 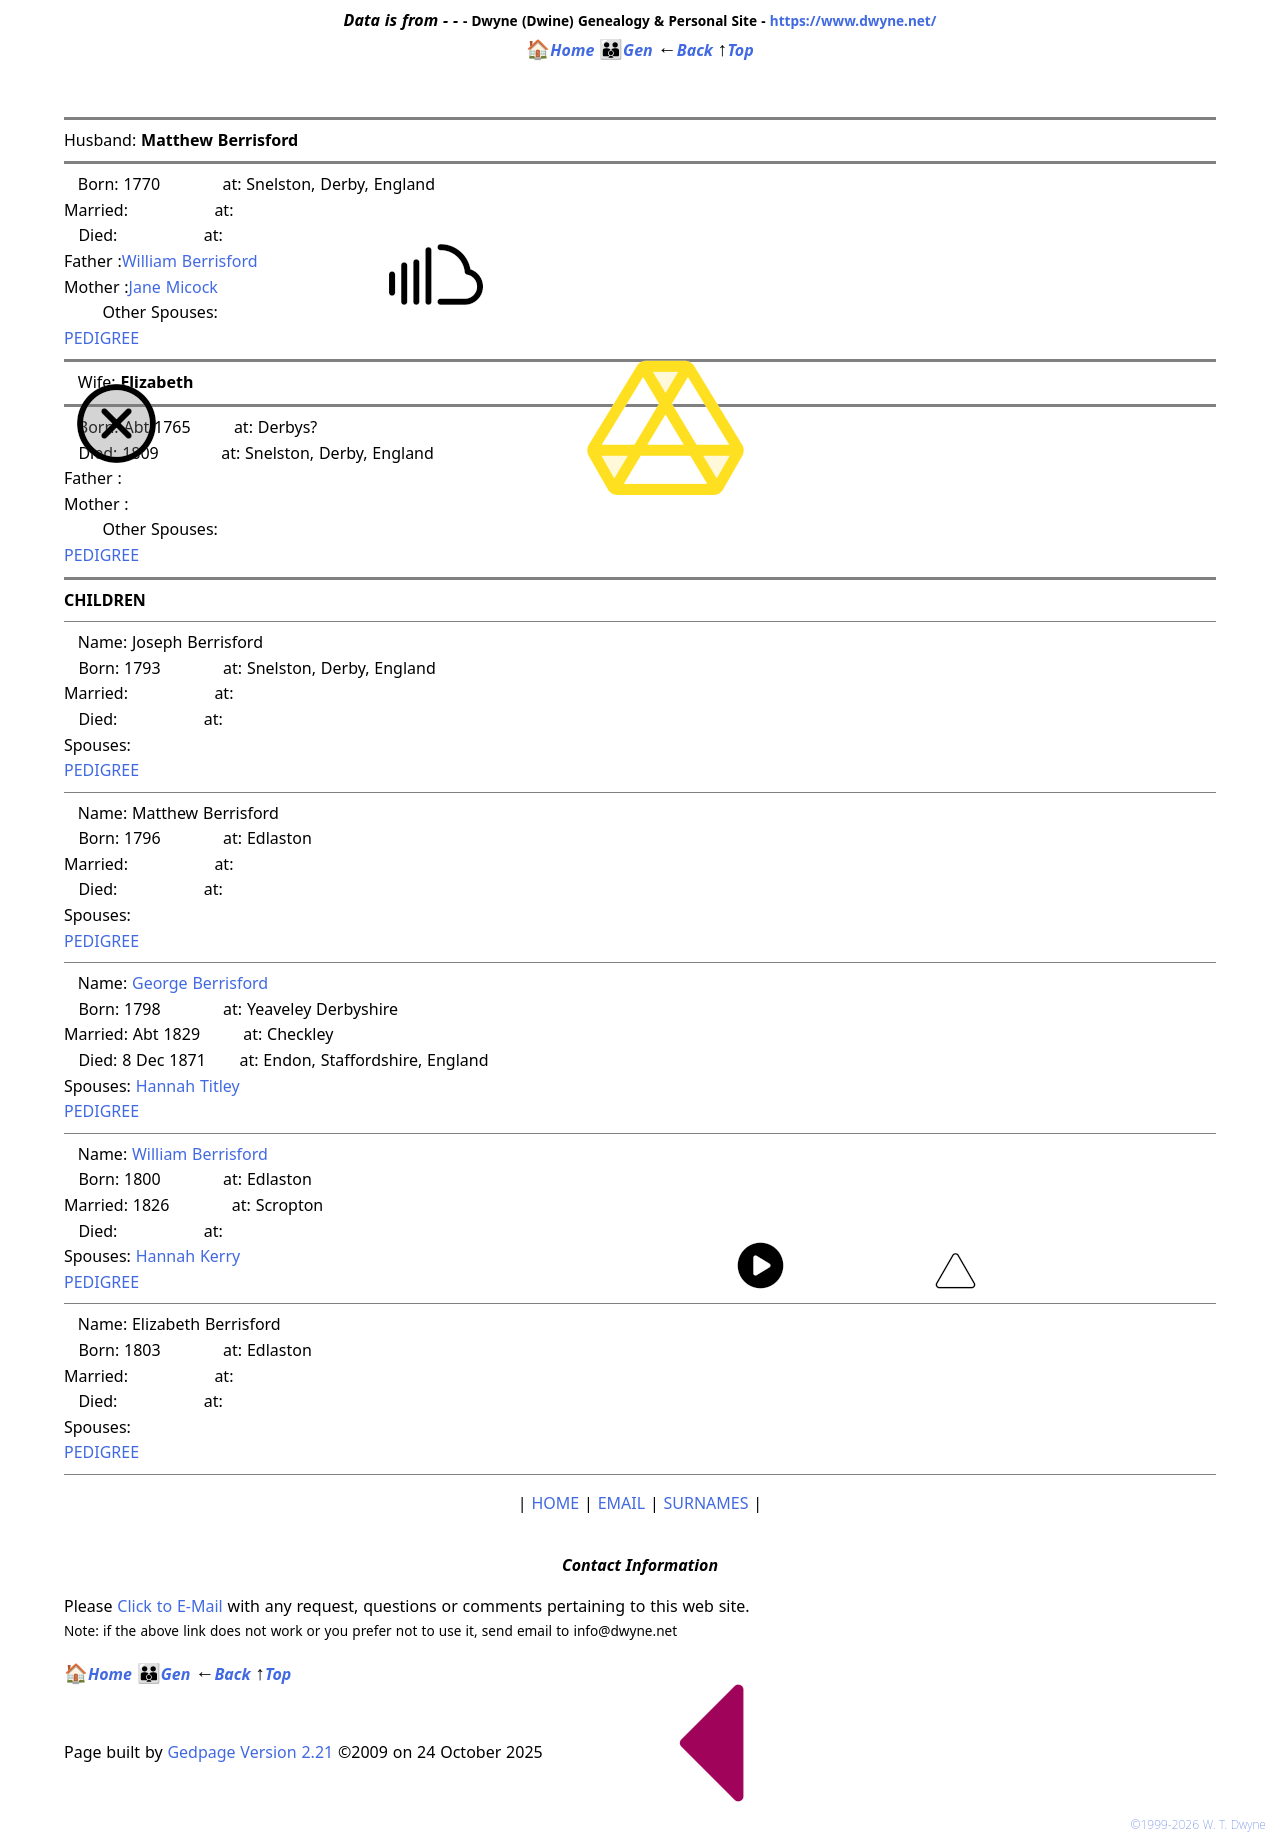 I want to click on open soundcloud app, so click(x=434, y=277).